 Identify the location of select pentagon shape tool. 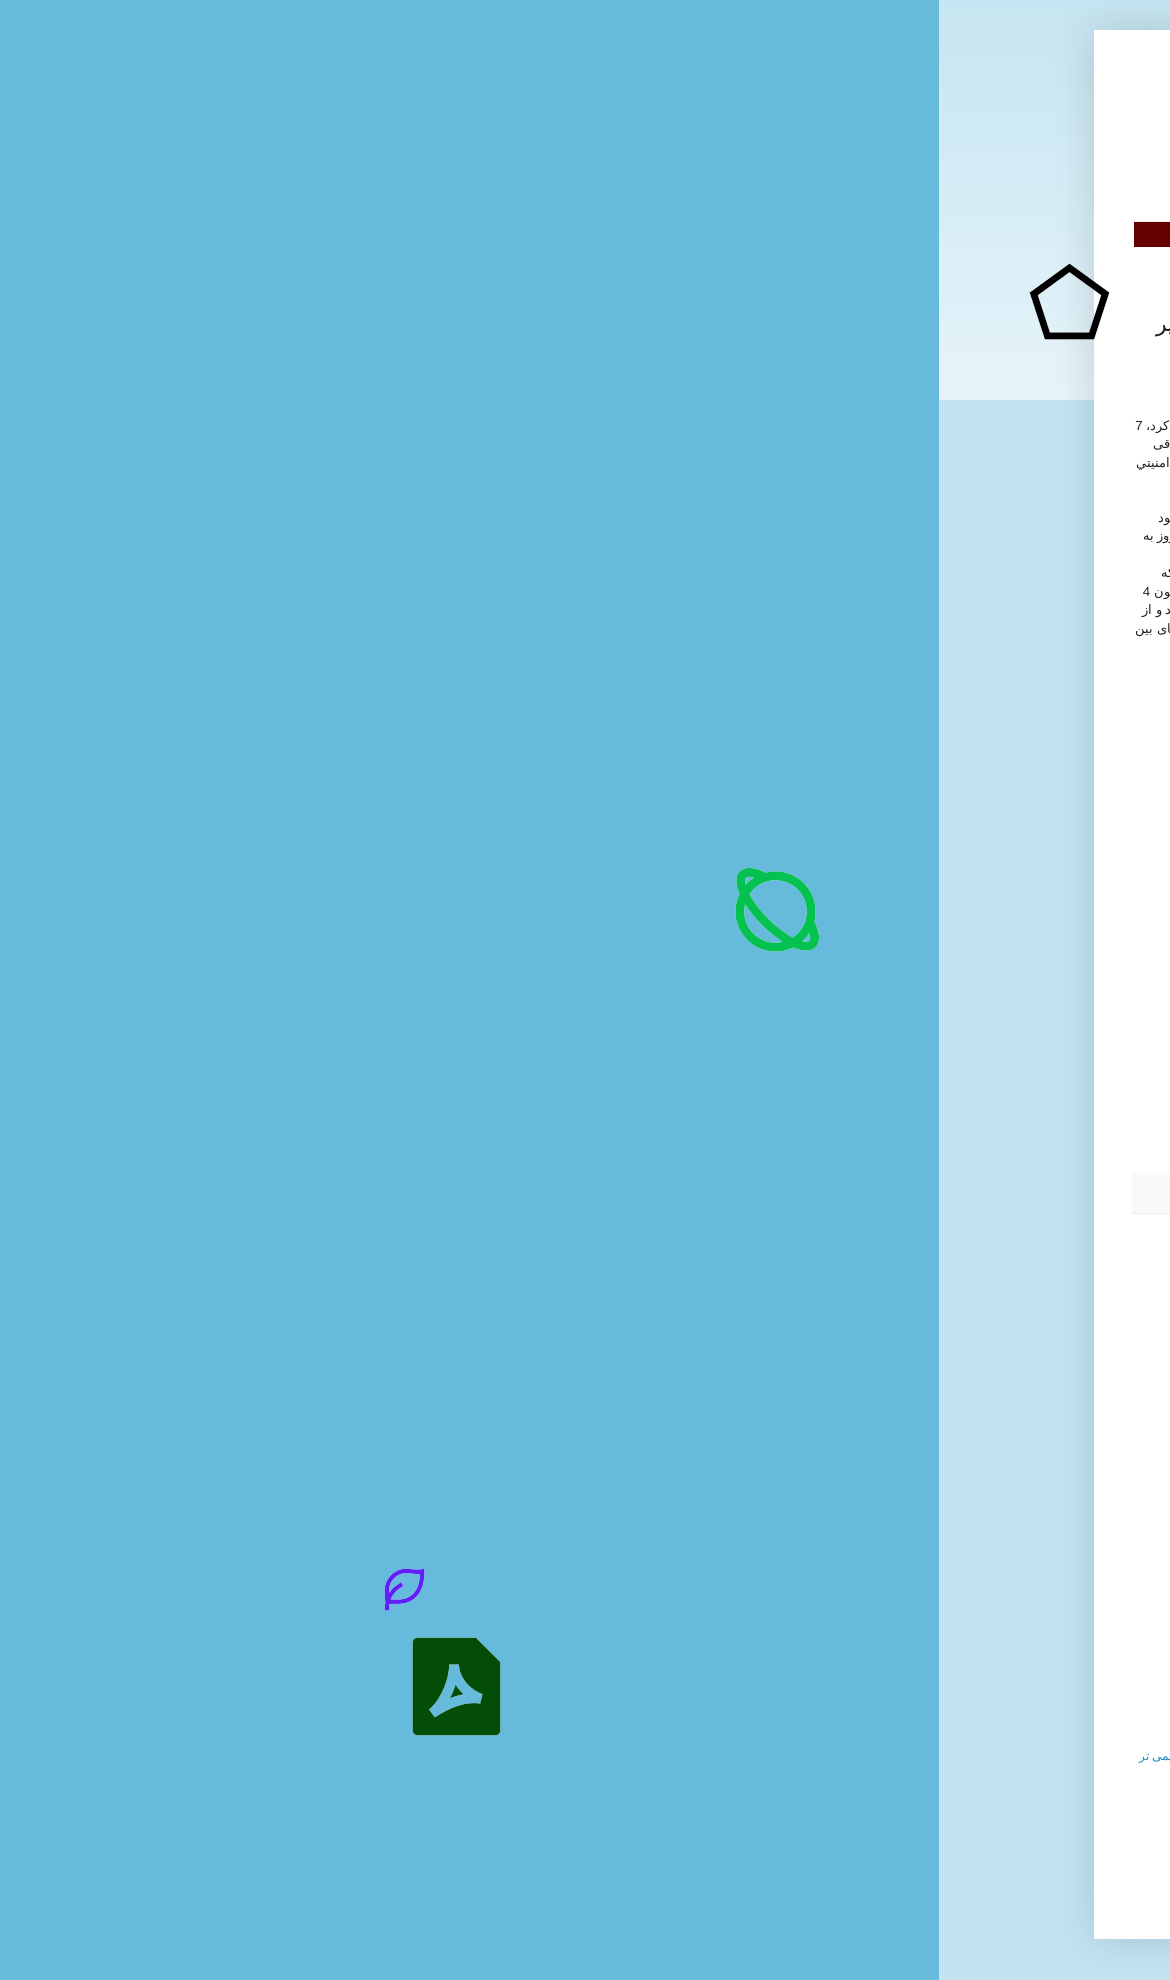
(1069, 305).